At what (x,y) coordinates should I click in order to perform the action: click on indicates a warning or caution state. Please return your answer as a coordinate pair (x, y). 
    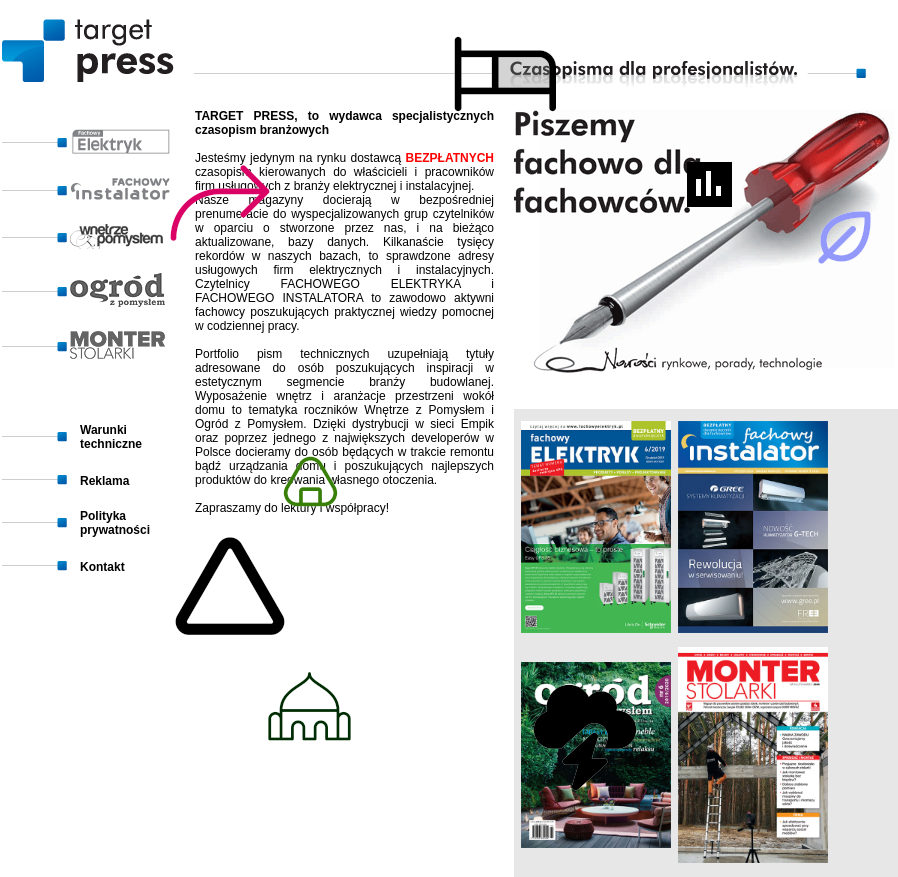
    Looking at the image, I should click on (230, 588).